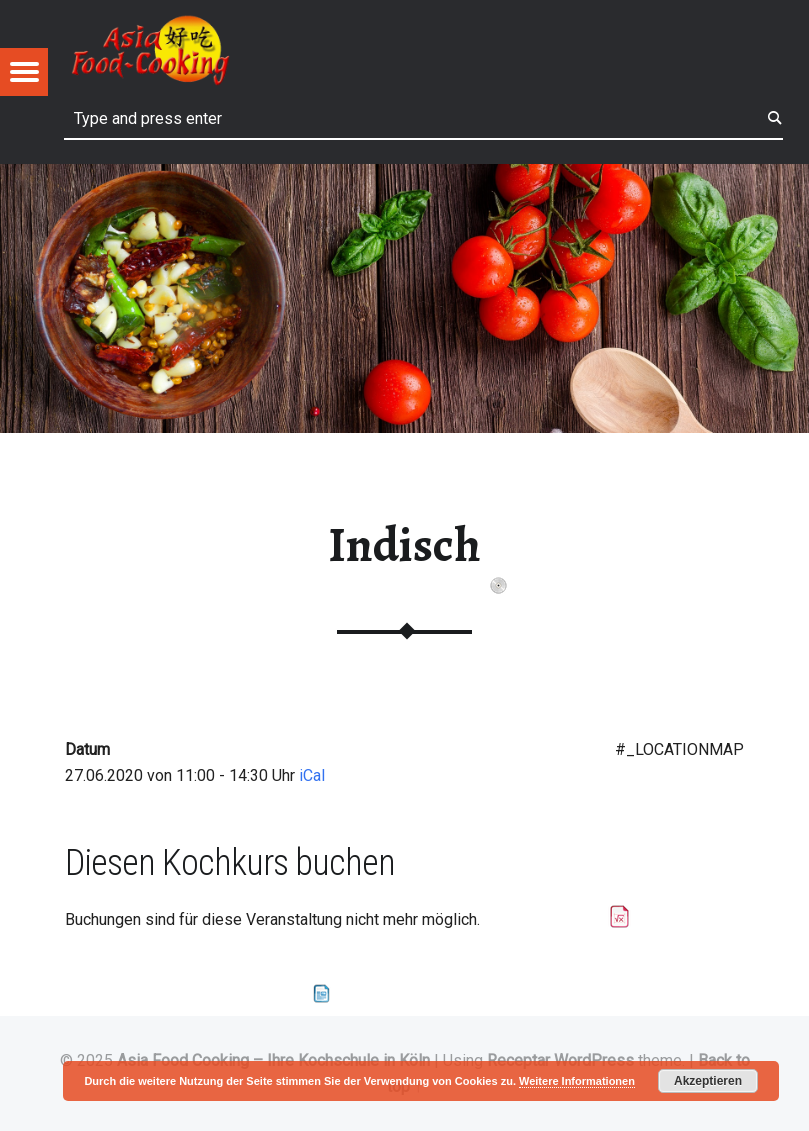  What do you see at coordinates (321, 993) in the screenshot?
I see `open a libreoffice writer document` at bounding box center [321, 993].